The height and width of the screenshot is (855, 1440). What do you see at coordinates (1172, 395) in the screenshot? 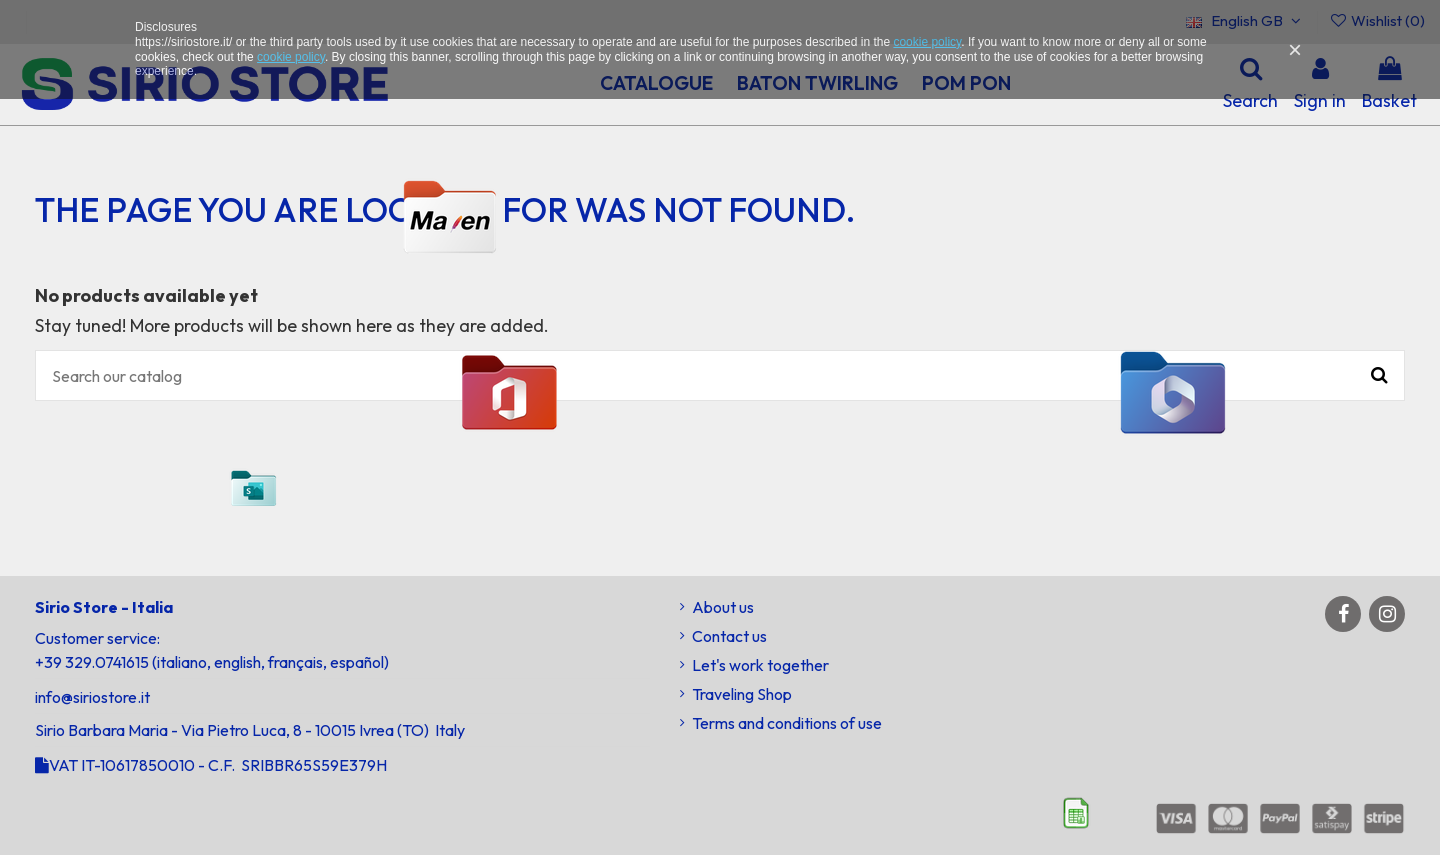
I see `open Microsoft 365 files folder` at bounding box center [1172, 395].